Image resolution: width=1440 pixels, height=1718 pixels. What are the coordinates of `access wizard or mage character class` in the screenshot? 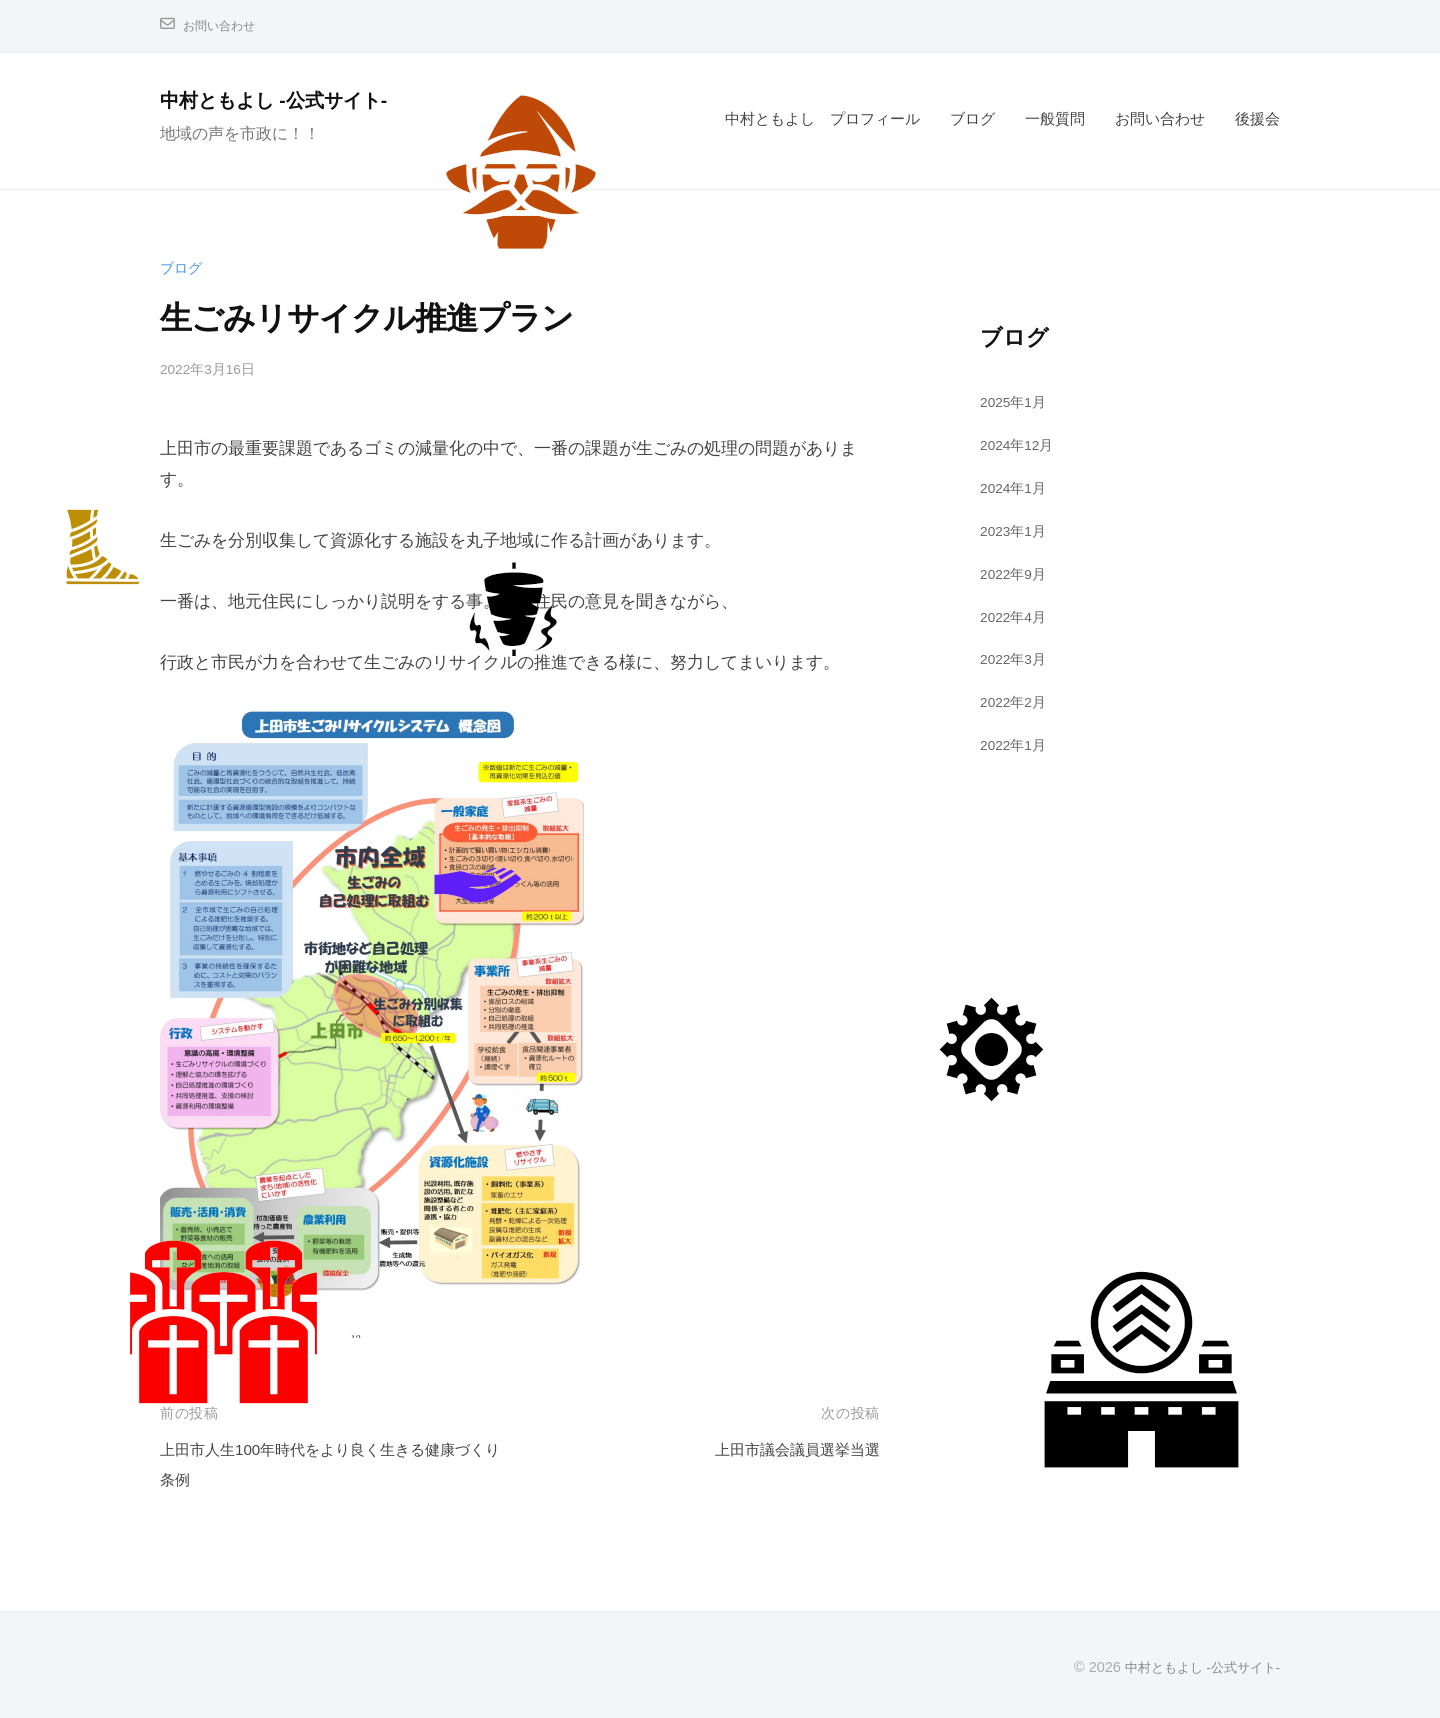 It's located at (521, 172).